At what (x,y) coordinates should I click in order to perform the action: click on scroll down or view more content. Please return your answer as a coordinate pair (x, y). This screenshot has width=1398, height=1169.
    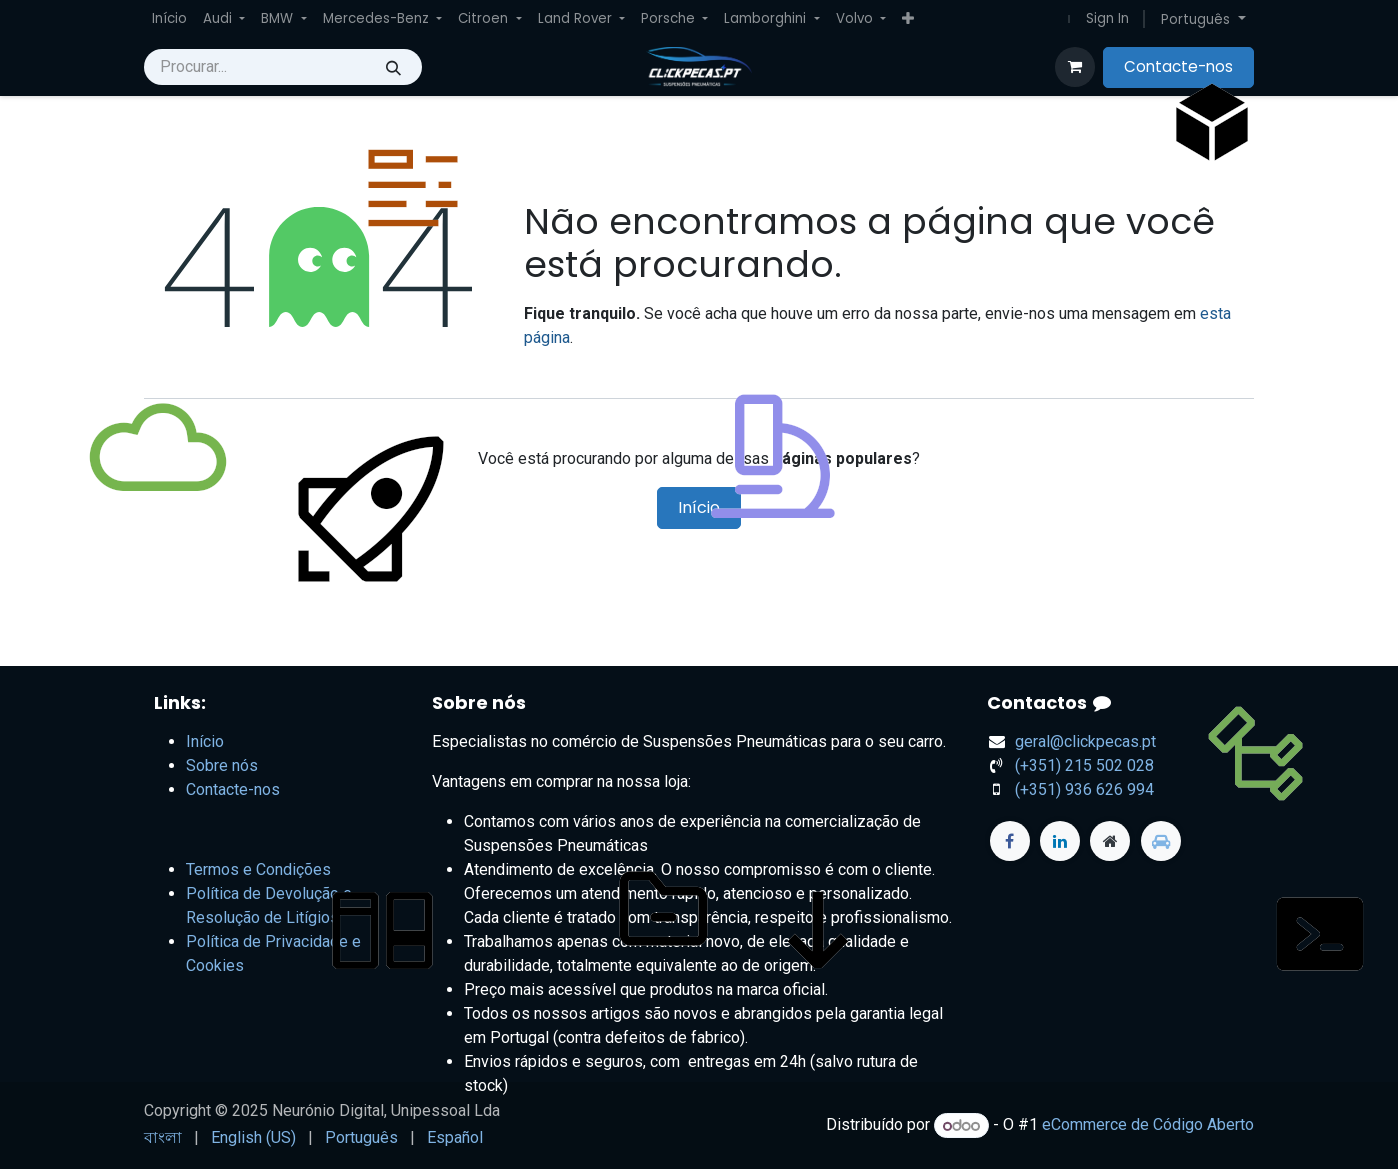
    Looking at the image, I should click on (819, 934).